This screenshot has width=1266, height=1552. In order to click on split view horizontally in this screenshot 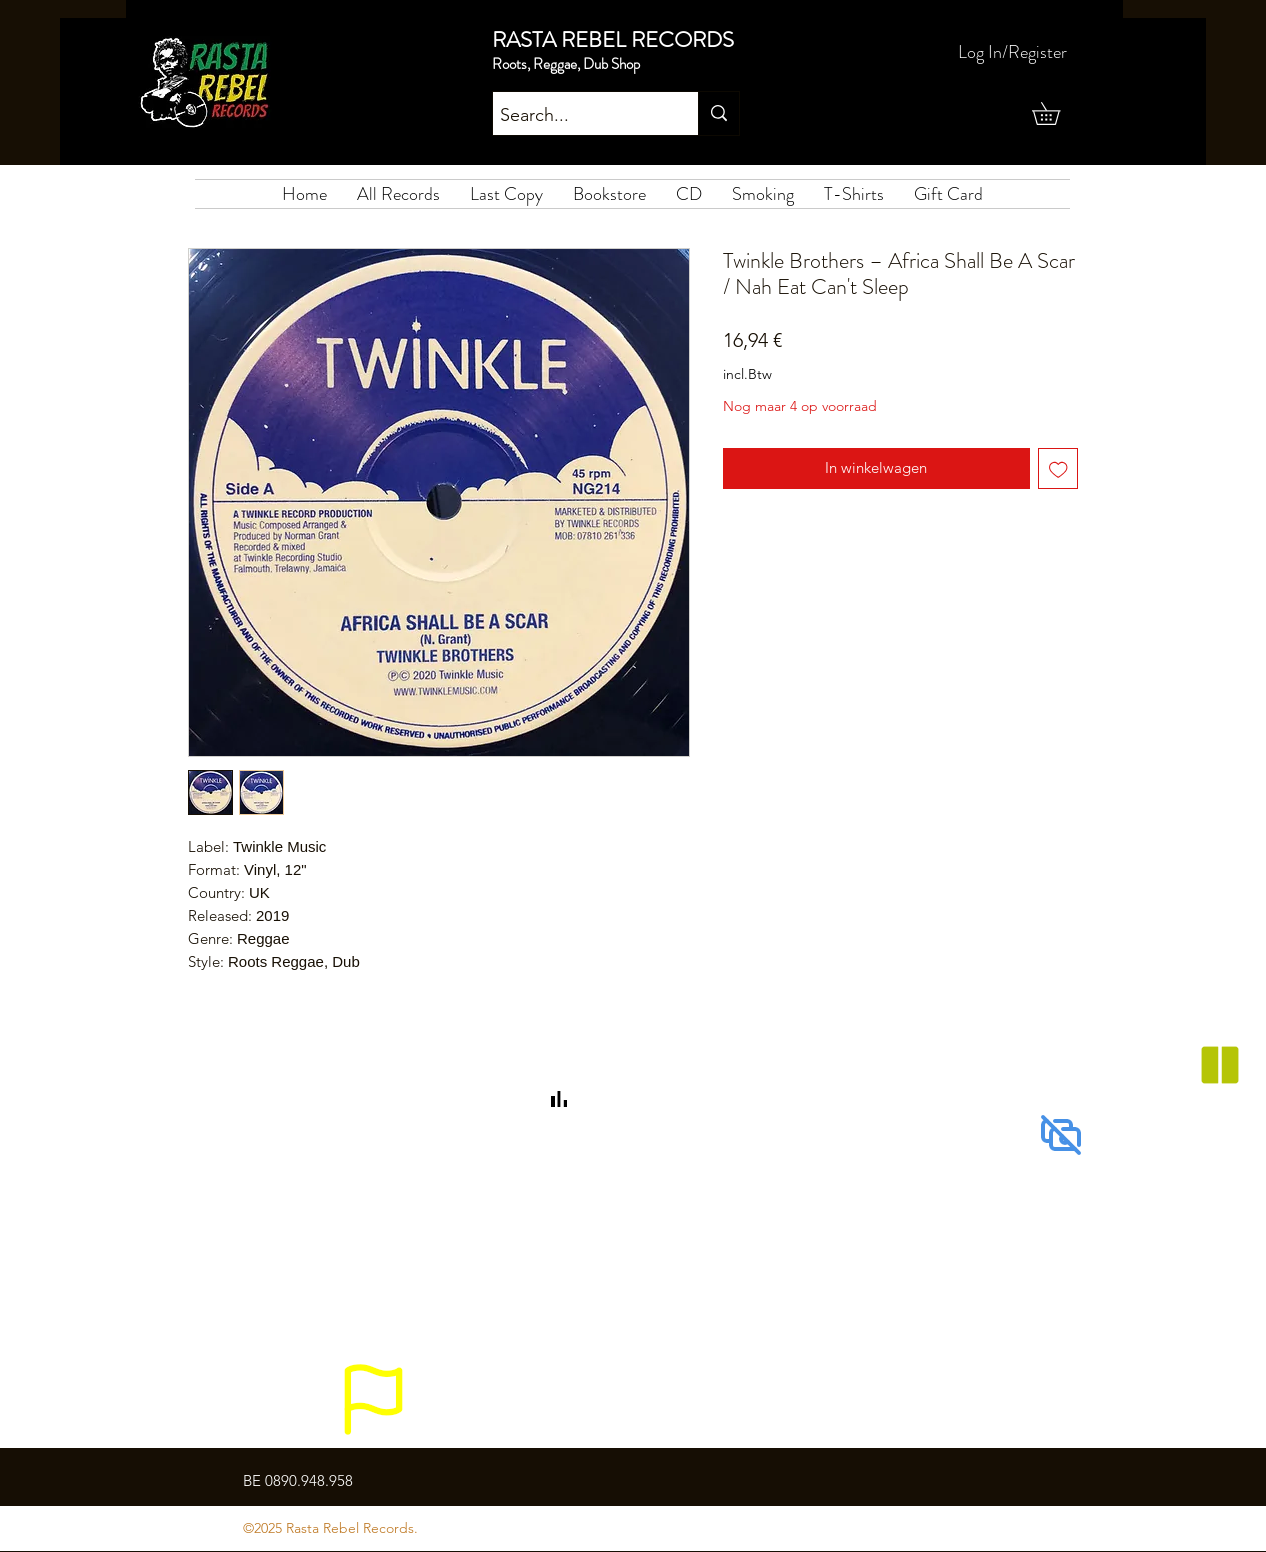, I will do `click(1220, 1065)`.